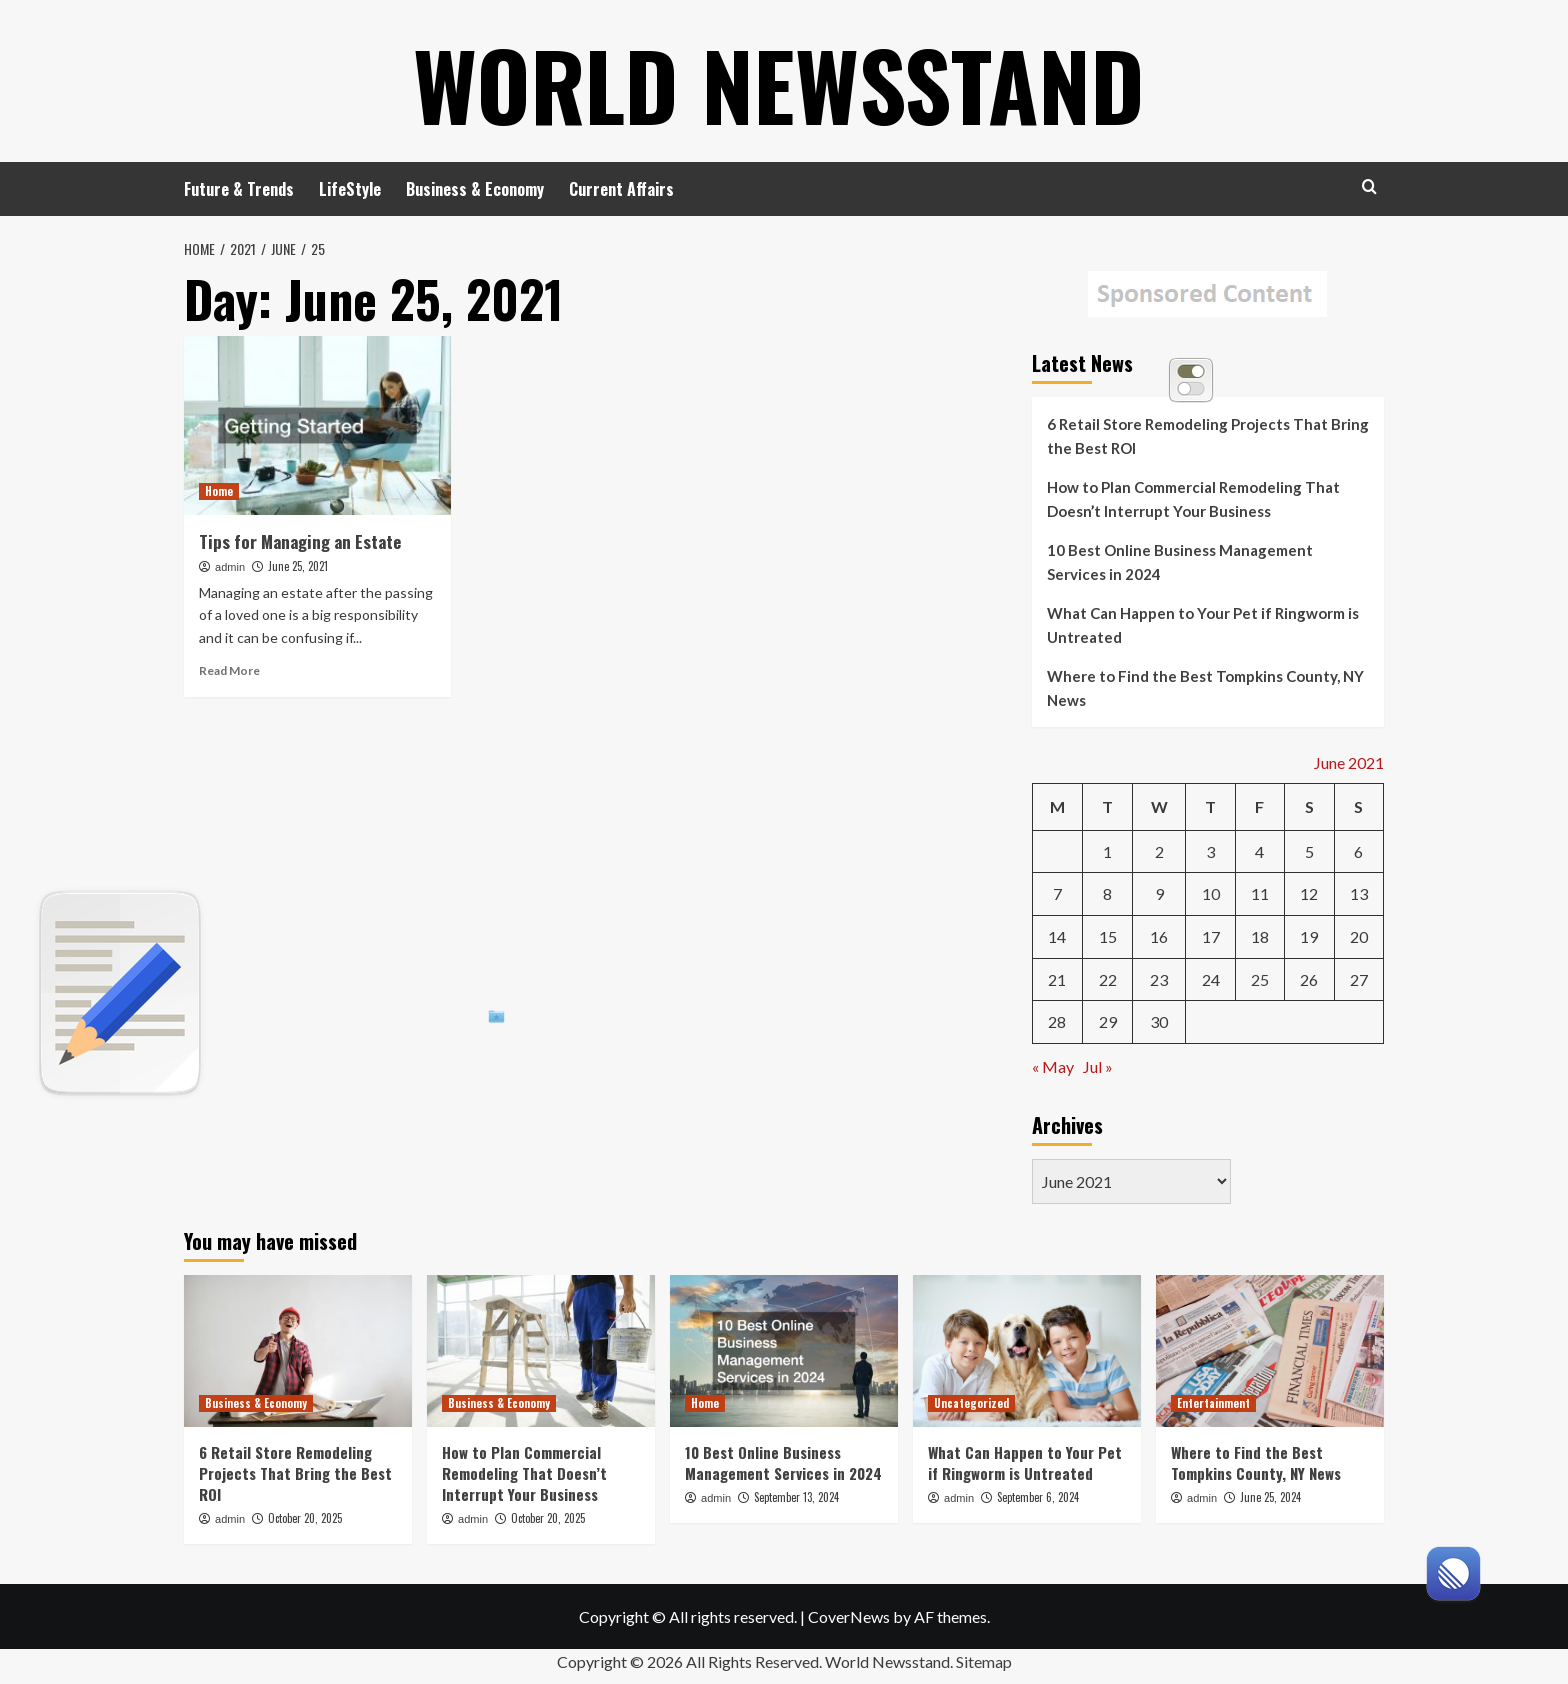  Describe the element at coordinates (496, 1016) in the screenshot. I see `open your bookmarked files folder` at that location.